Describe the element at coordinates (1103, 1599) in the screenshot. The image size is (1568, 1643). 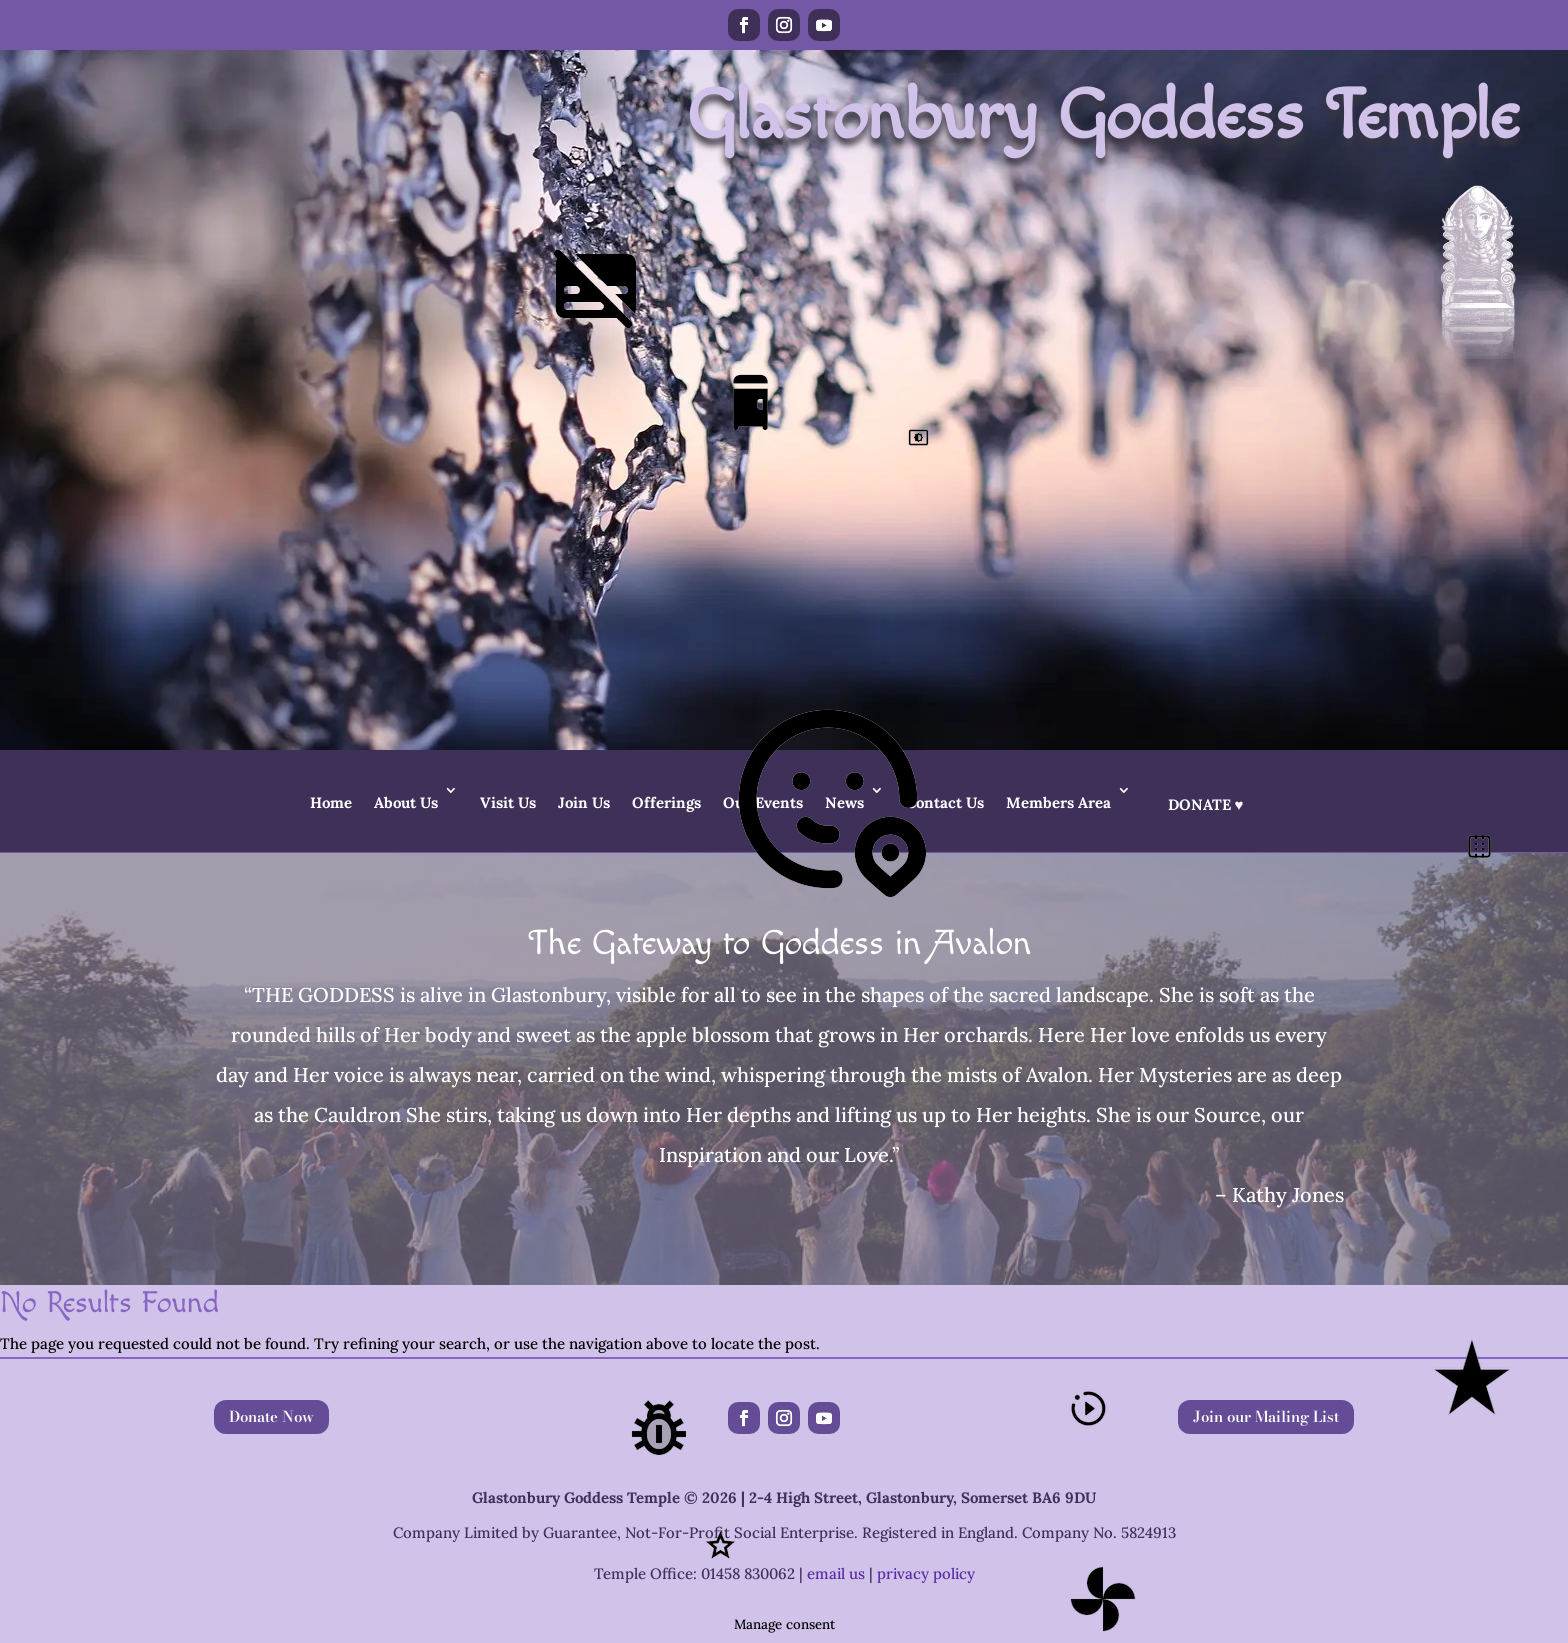
I see `access toys or games section` at that location.